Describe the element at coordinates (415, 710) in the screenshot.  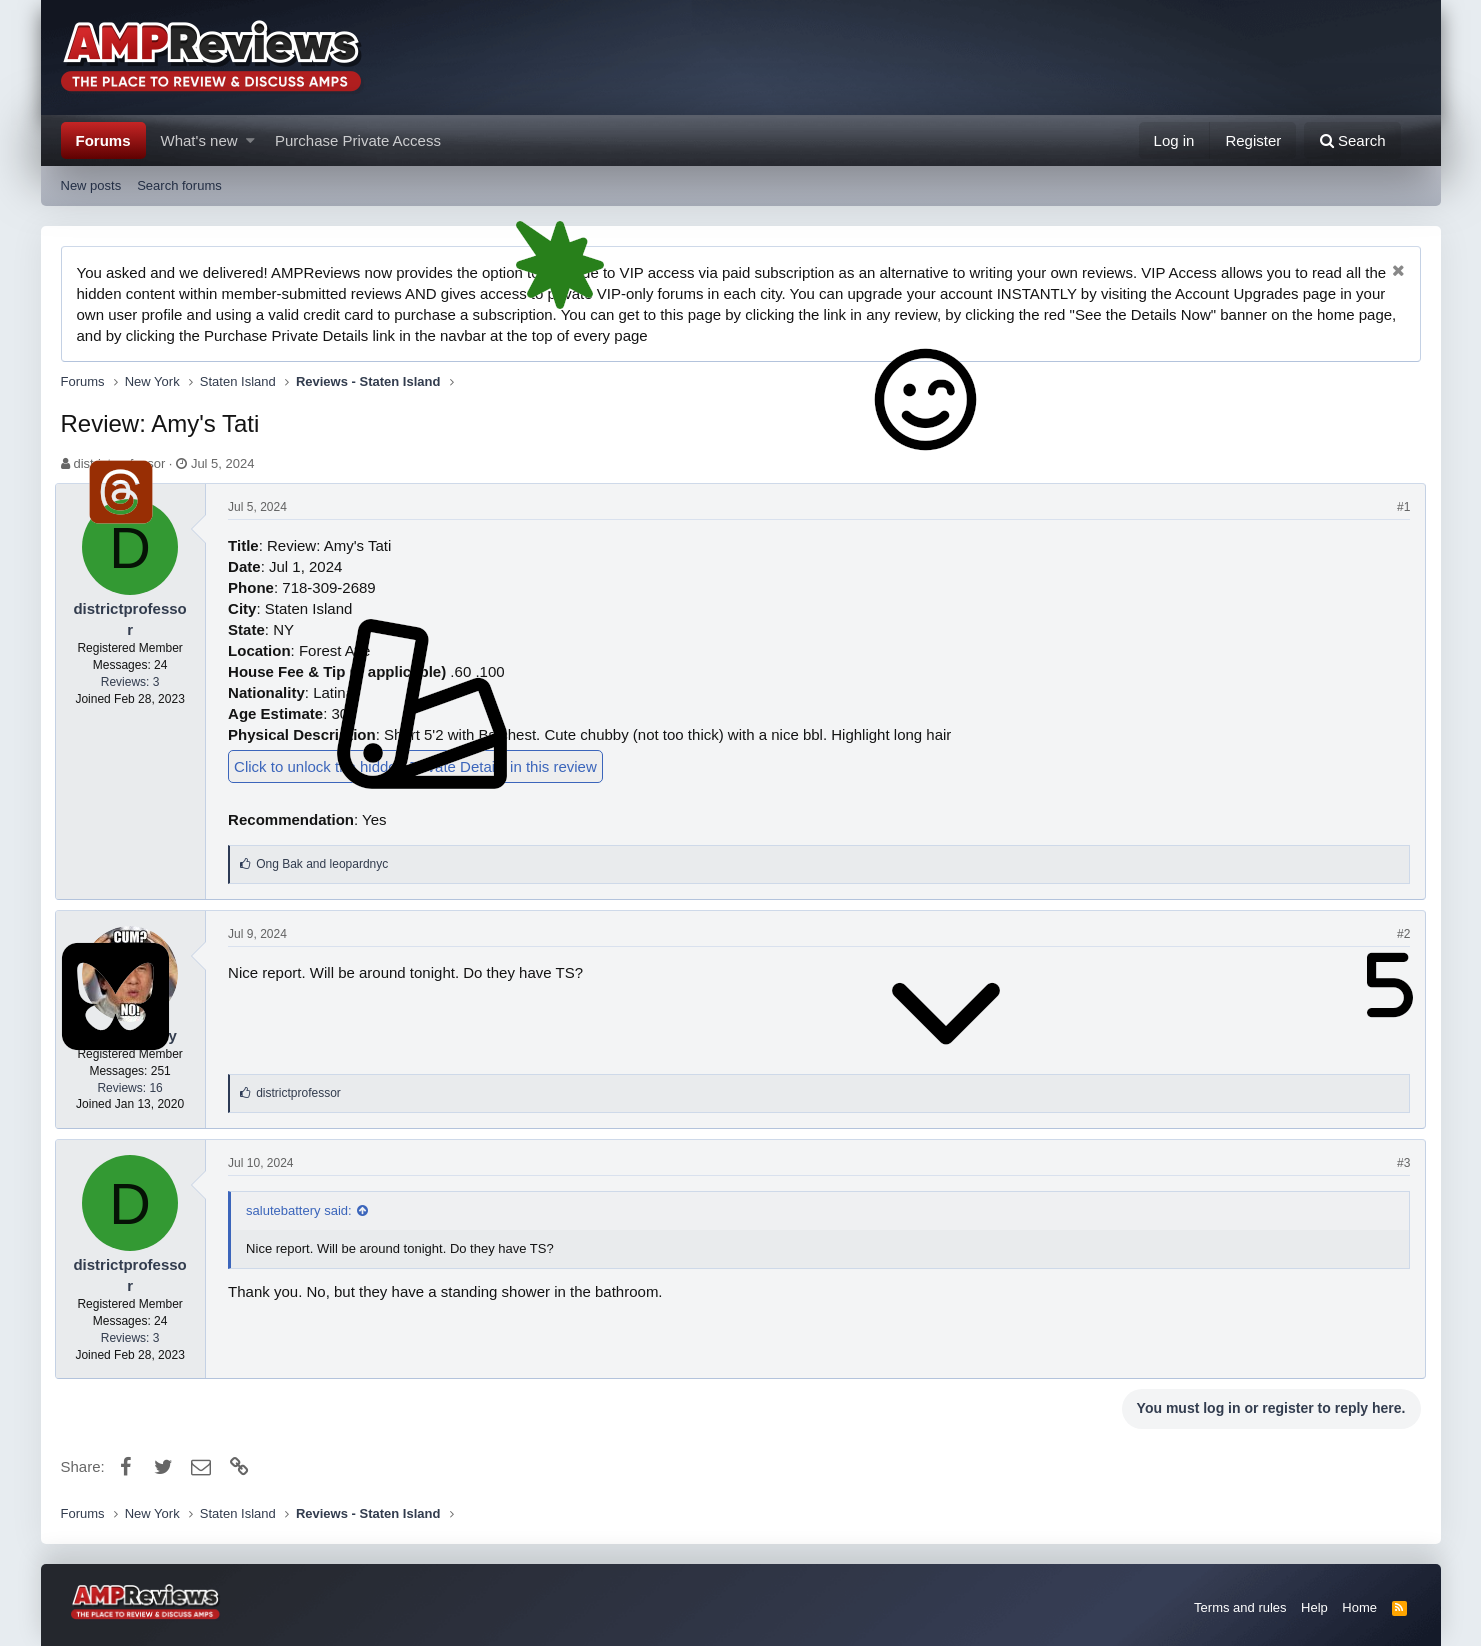
I see `access color palette or theme options` at that location.